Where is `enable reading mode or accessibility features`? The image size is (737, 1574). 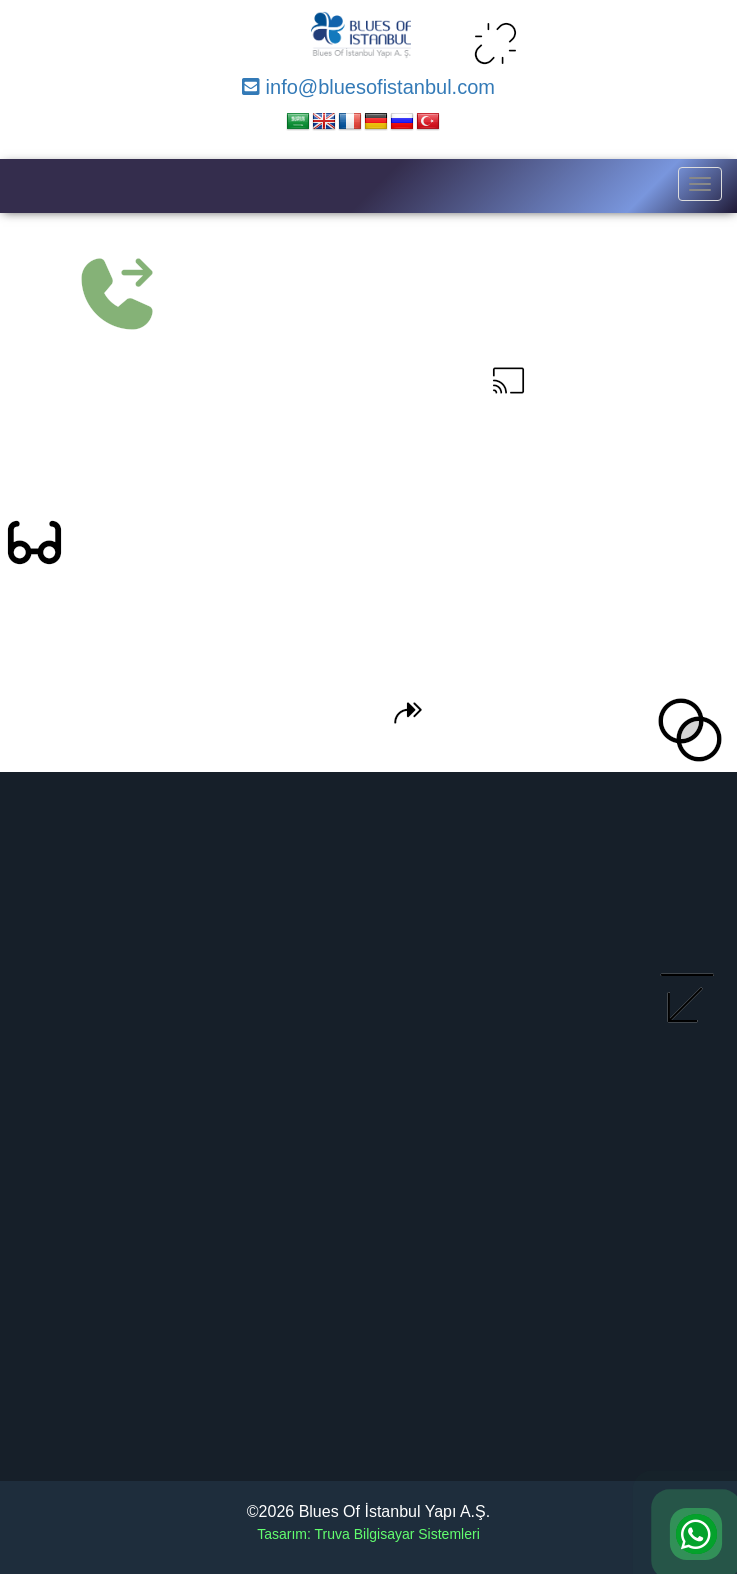 enable reading mode or accessibility features is located at coordinates (34, 543).